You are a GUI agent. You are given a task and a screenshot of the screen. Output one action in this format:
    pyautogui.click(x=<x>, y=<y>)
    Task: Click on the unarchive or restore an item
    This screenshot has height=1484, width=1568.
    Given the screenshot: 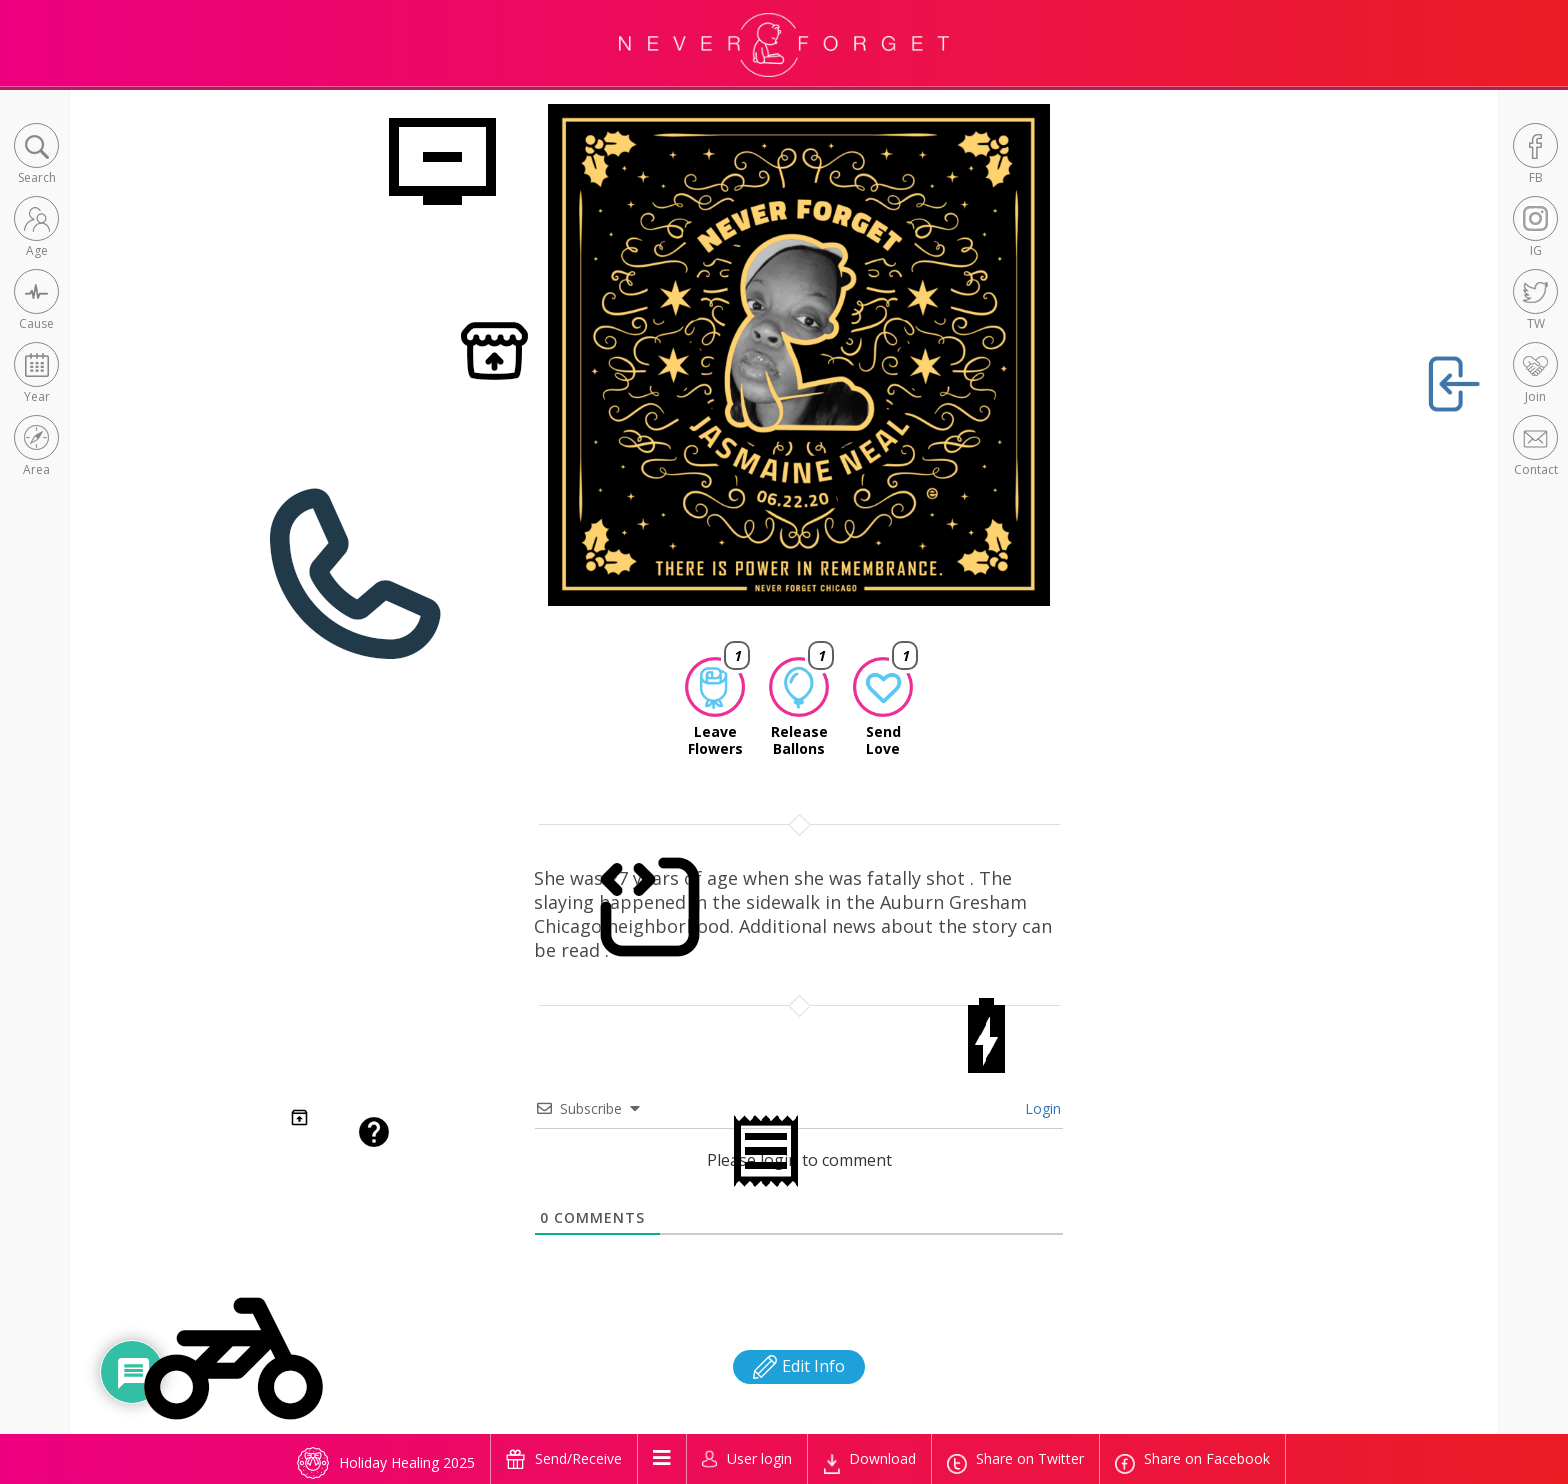 What is the action you would take?
    pyautogui.click(x=299, y=1117)
    